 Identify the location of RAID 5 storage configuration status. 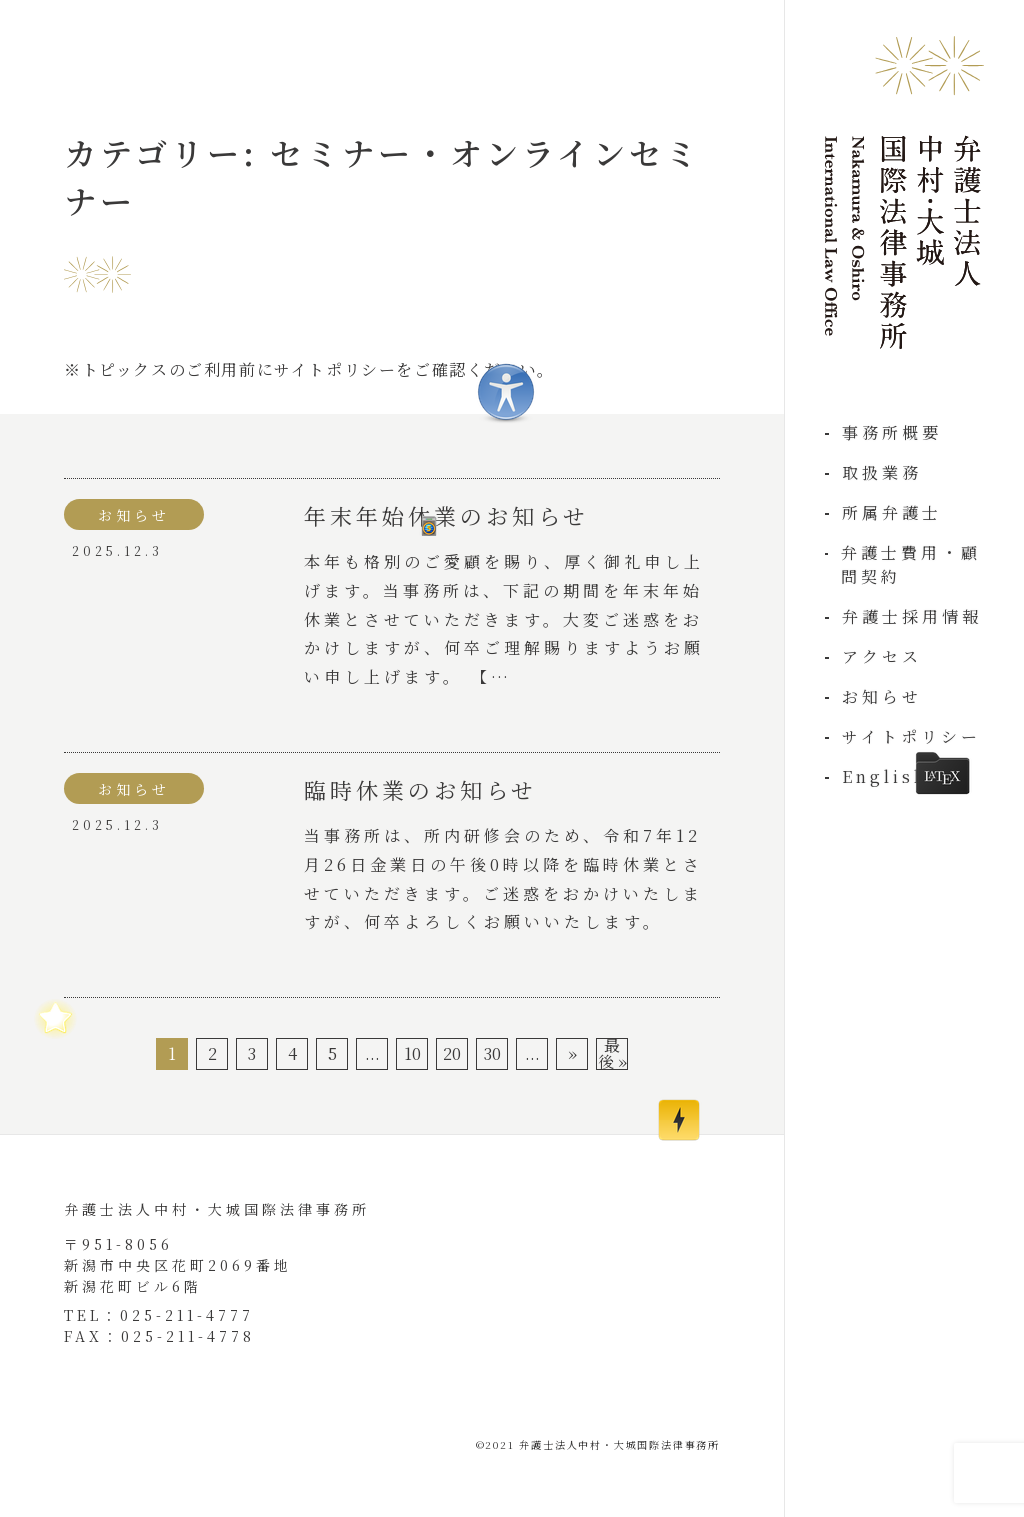
(429, 526).